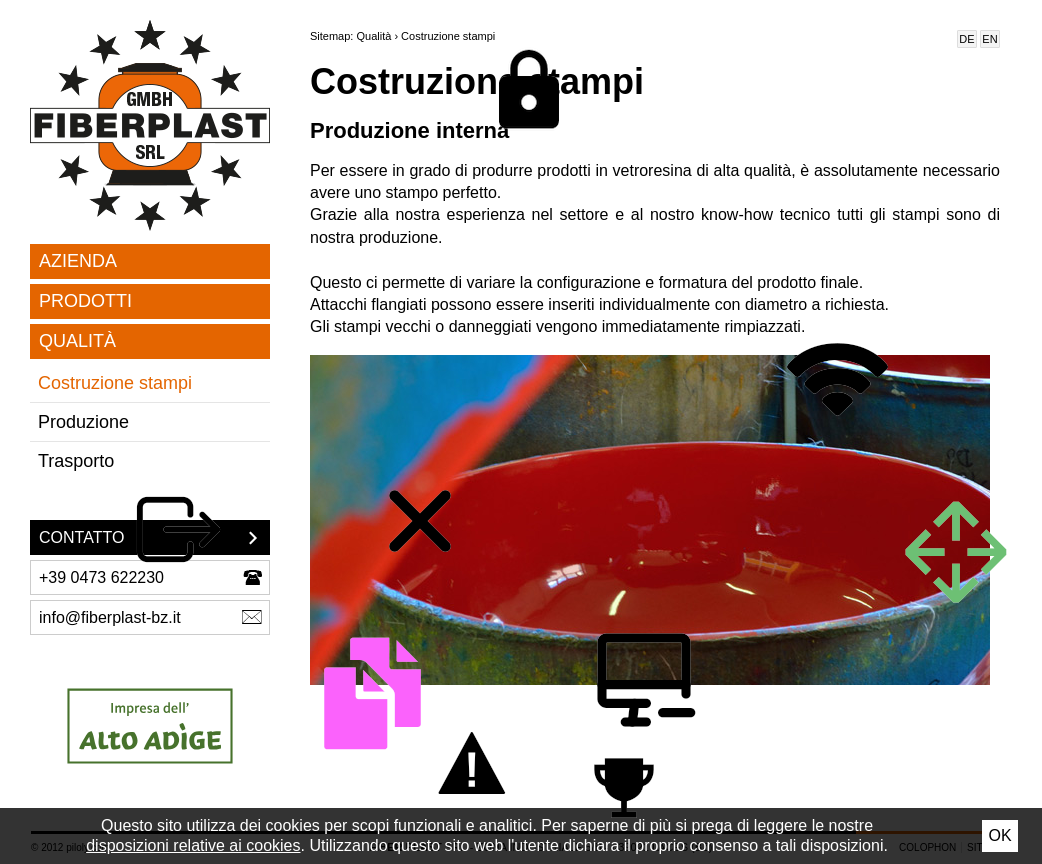 This screenshot has width=1042, height=864. I want to click on indicates a warning or alert condition, so click(471, 763).